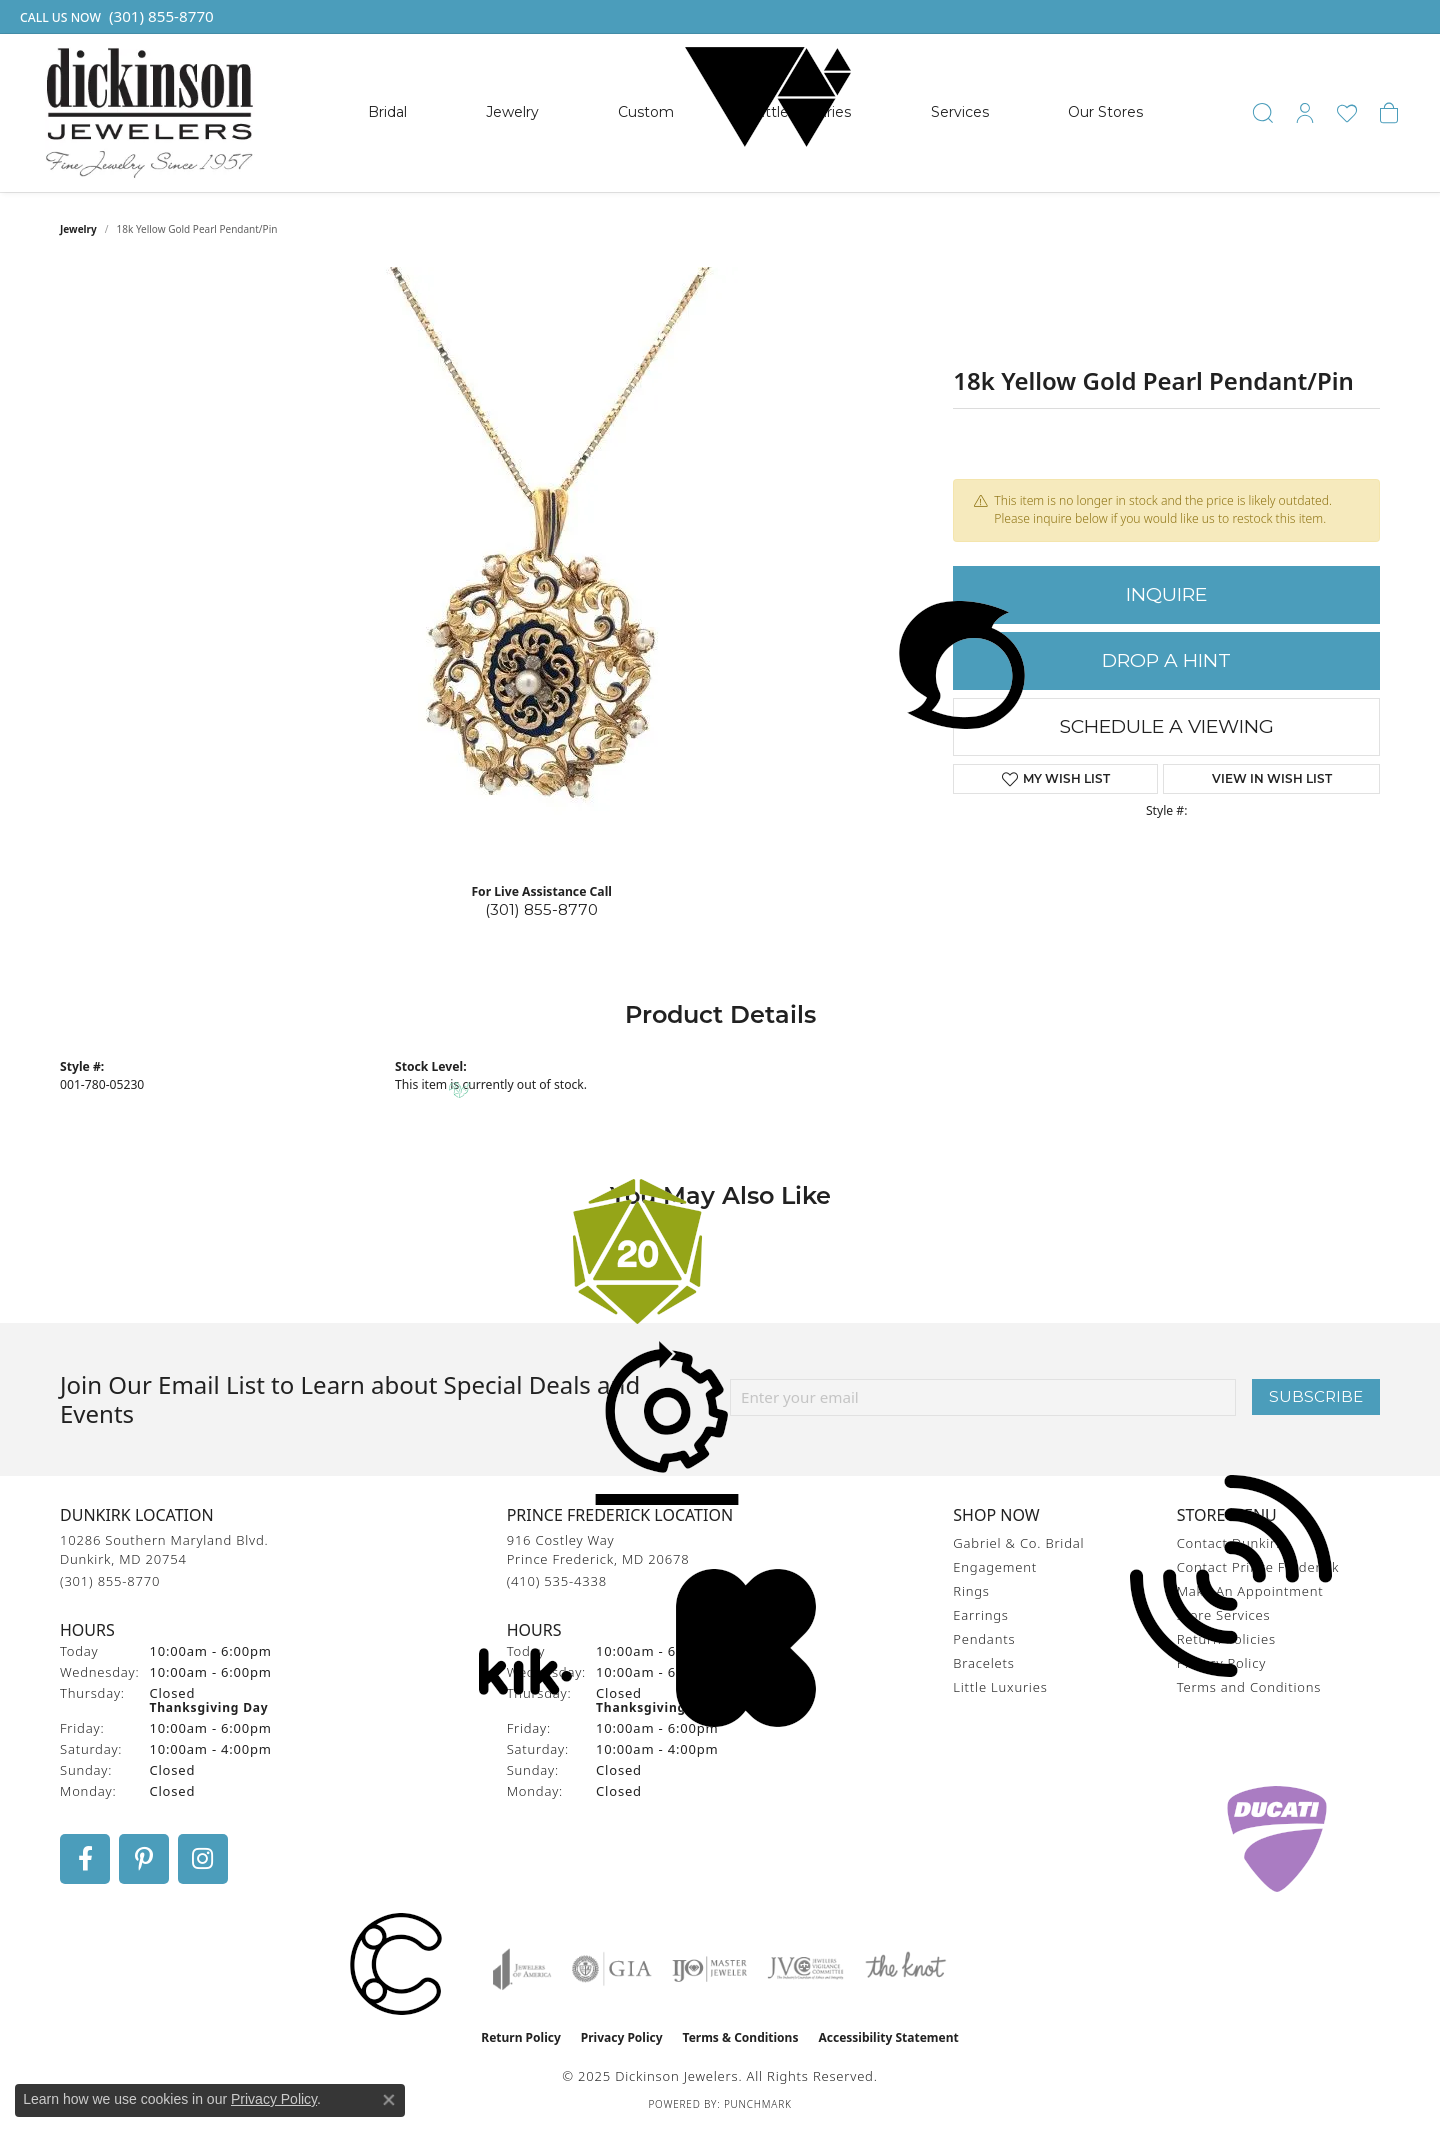 This screenshot has width=1440, height=2132. What do you see at coordinates (667, 1423) in the screenshot?
I see `JFrog Pipelines logo` at bounding box center [667, 1423].